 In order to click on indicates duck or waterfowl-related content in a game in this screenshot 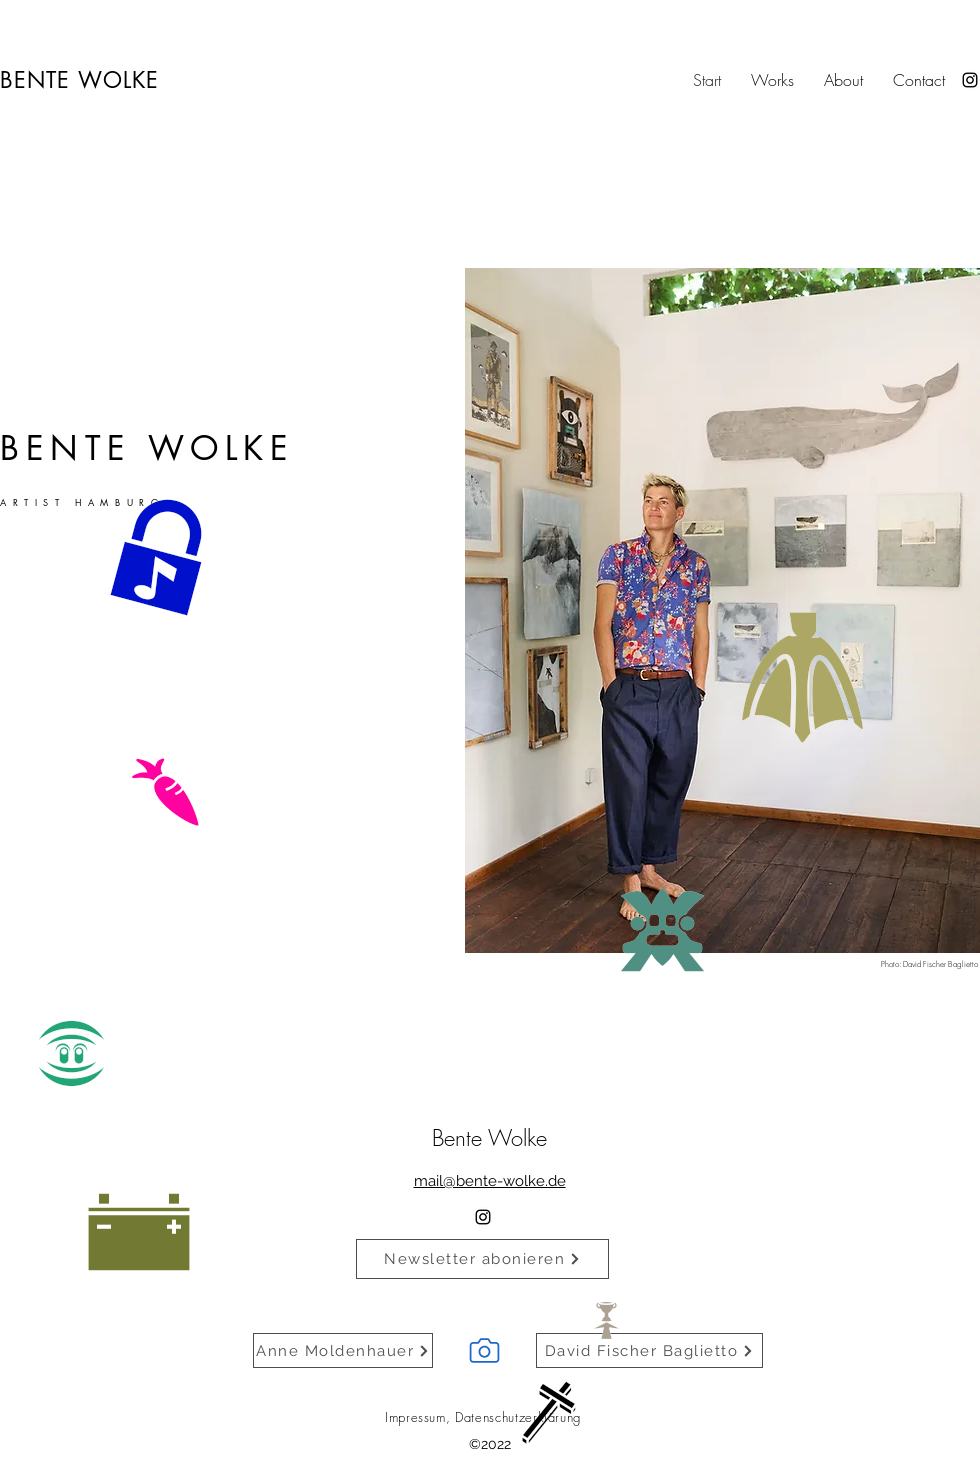, I will do `click(802, 677)`.